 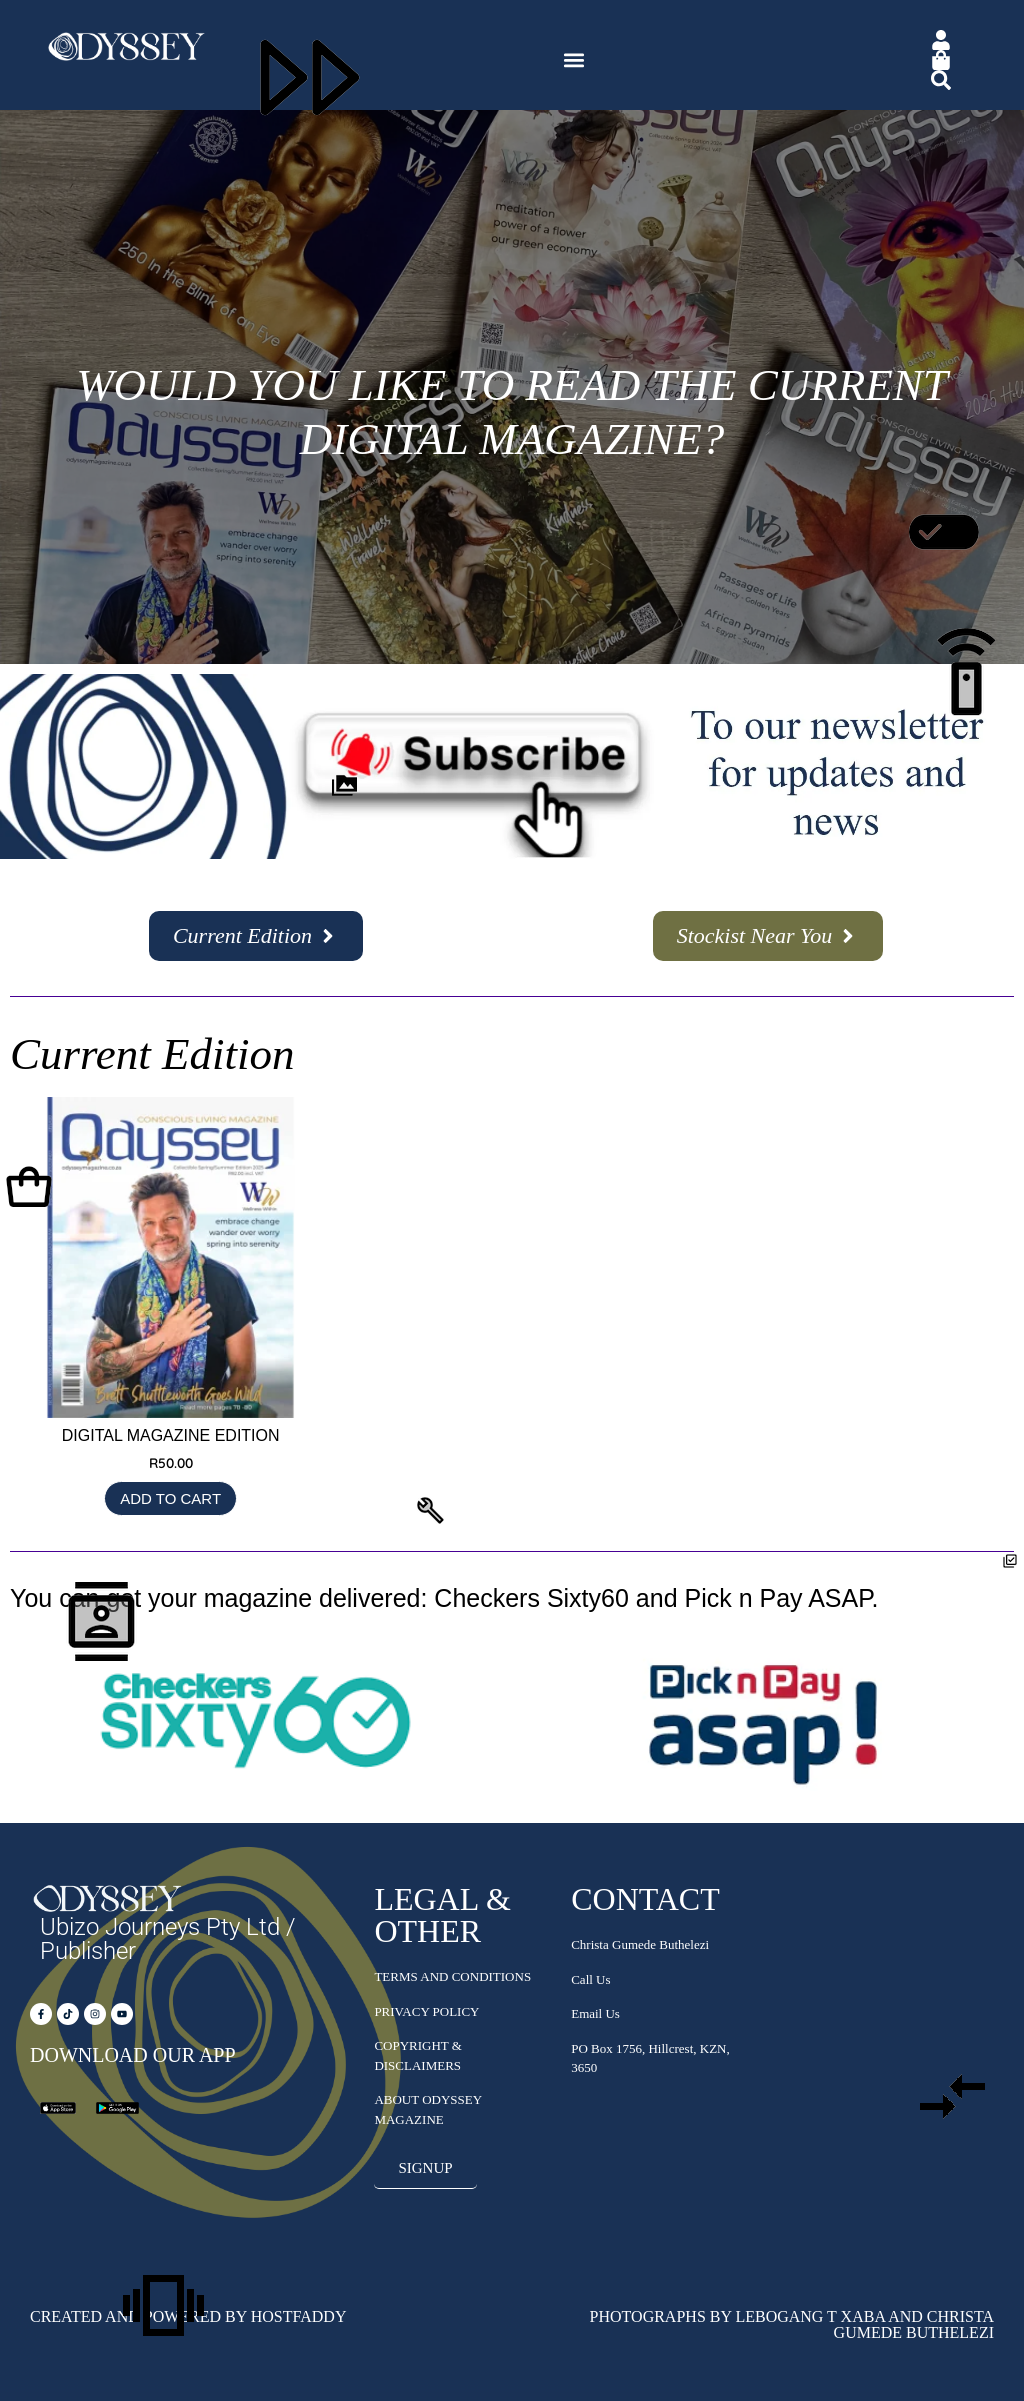 What do you see at coordinates (430, 1510) in the screenshot?
I see `access settings or configuration options` at bounding box center [430, 1510].